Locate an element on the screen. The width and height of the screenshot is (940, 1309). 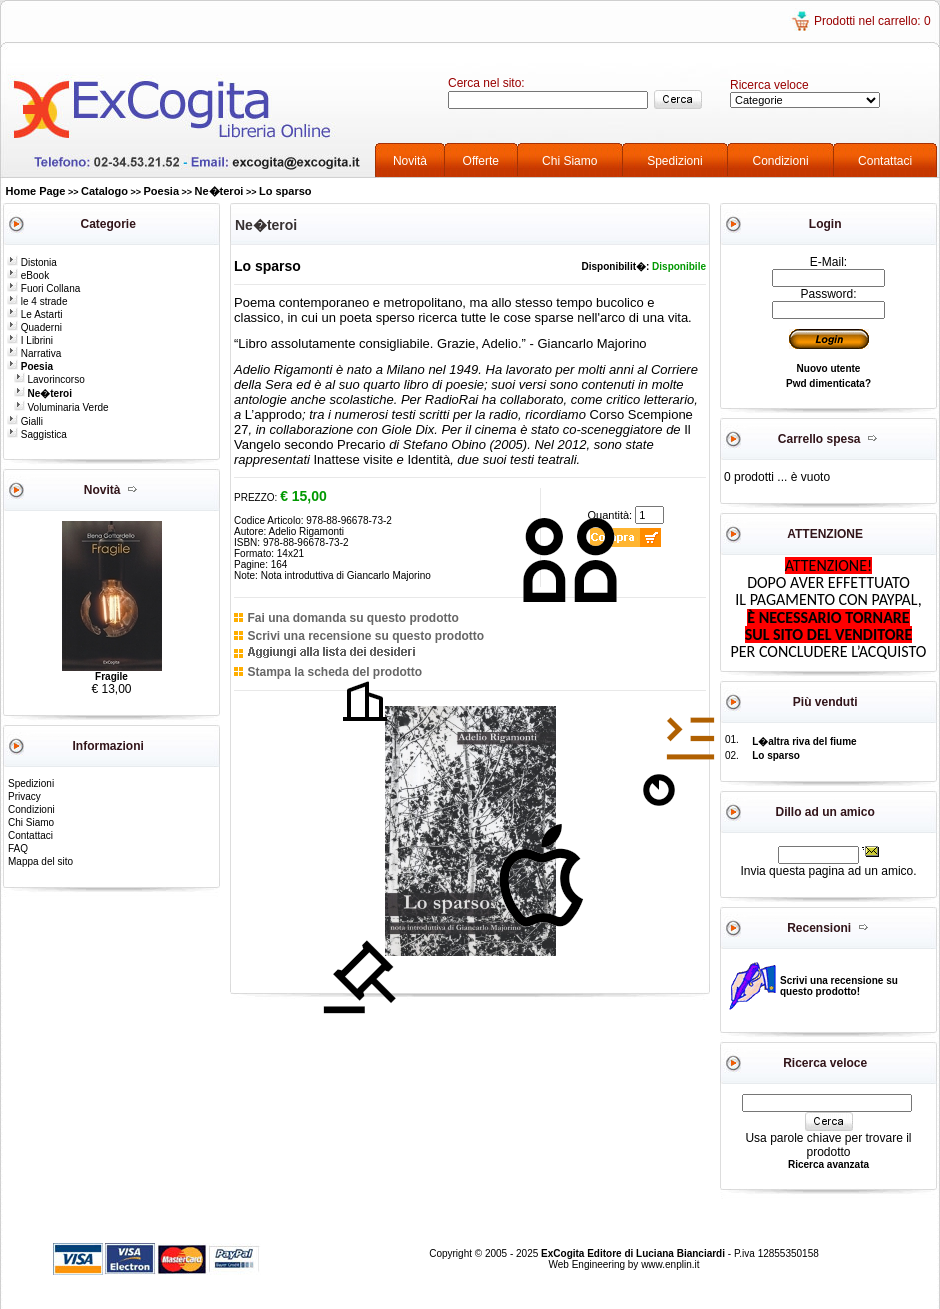
loading progress indicator at approximately 70% complete is located at coordinates (659, 790).